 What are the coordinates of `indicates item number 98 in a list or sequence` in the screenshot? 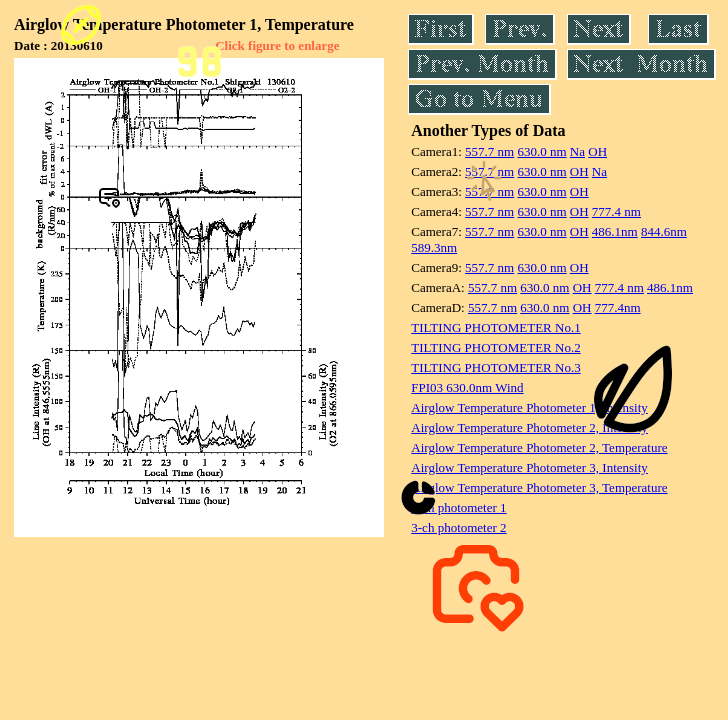 It's located at (199, 61).